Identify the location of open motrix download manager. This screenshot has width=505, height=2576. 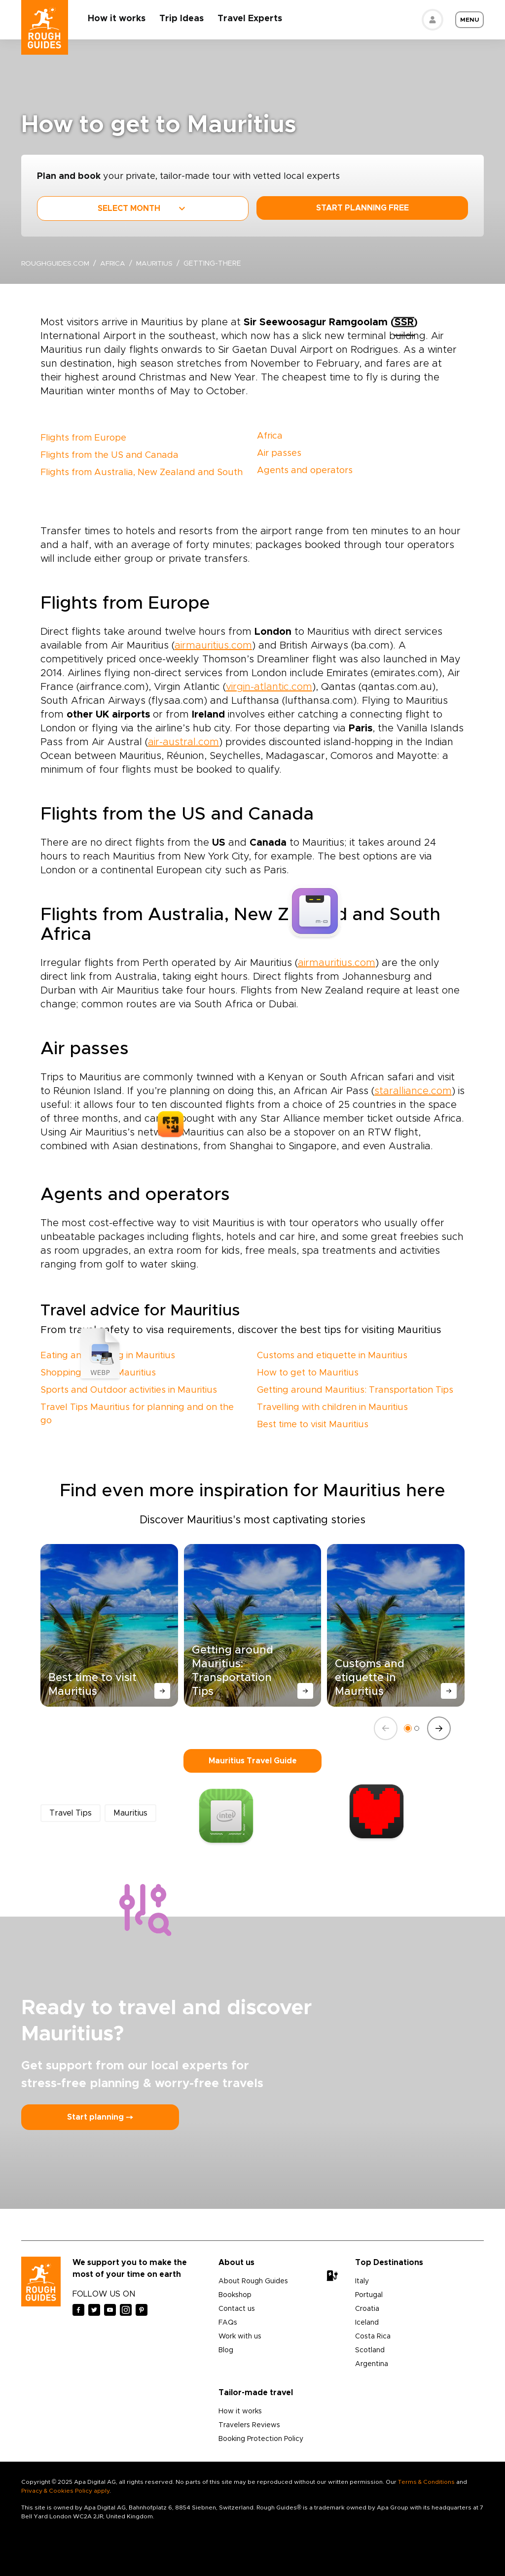
(315, 911).